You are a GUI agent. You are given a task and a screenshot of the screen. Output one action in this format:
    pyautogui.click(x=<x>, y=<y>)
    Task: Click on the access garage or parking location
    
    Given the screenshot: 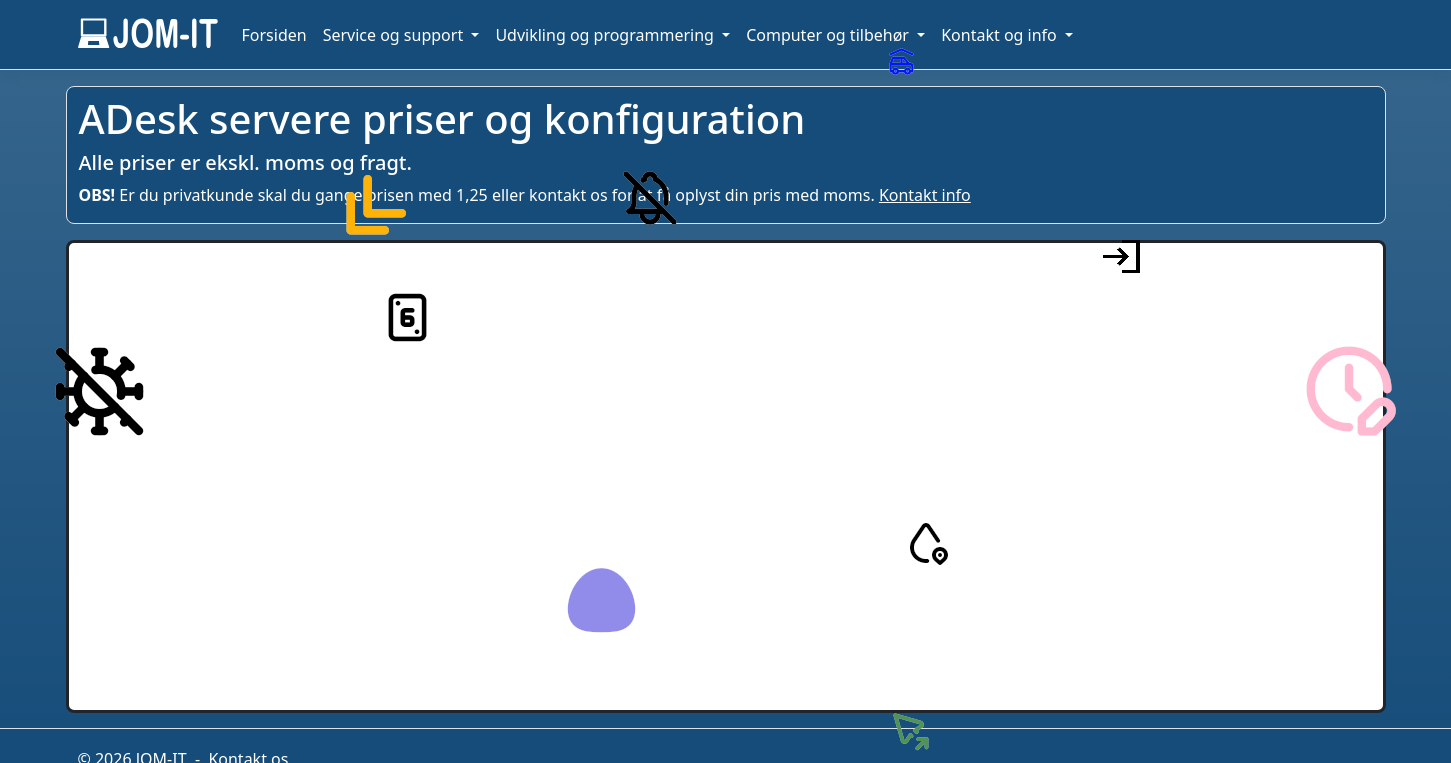 What is the action you would take?
    pyautogui.click(x=901, y=61)
    